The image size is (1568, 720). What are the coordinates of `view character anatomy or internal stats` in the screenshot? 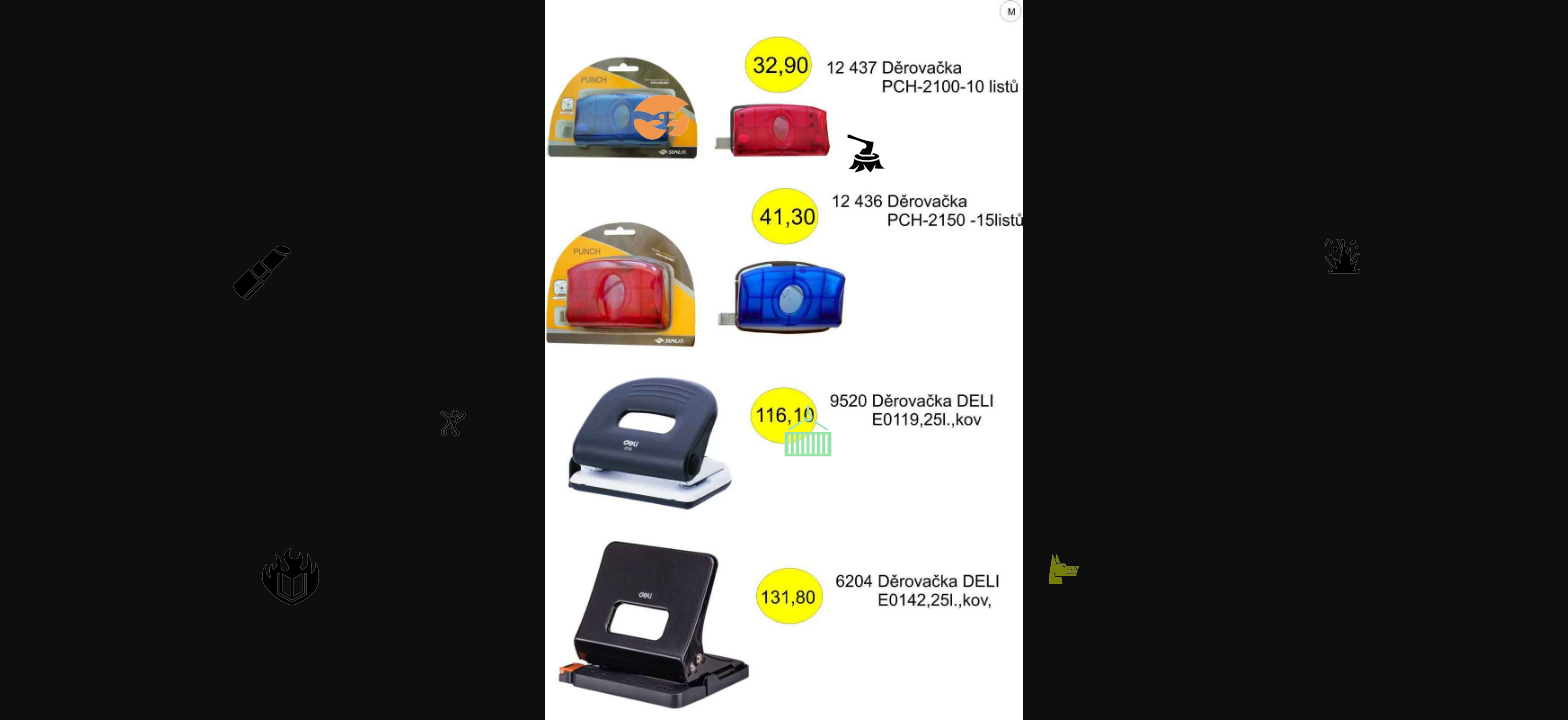 It's located at (453, 423).